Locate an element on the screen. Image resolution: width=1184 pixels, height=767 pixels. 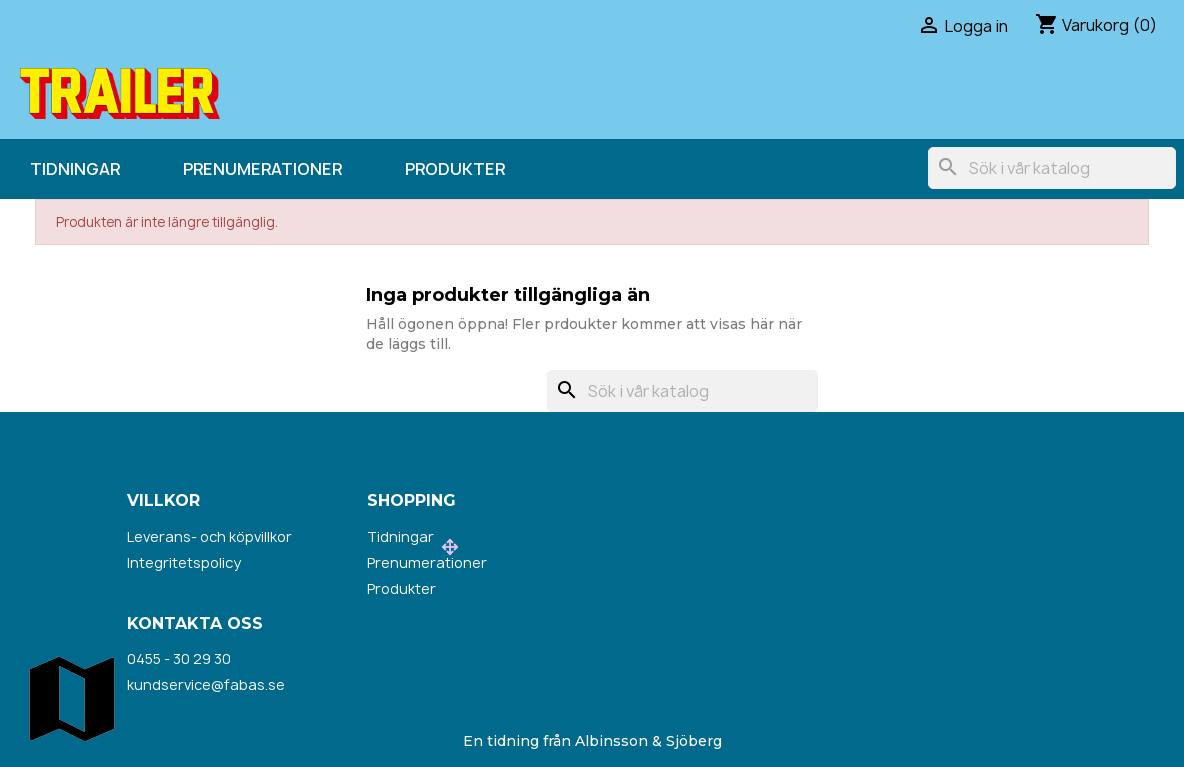
open map view is located at coordinates (72, 699).